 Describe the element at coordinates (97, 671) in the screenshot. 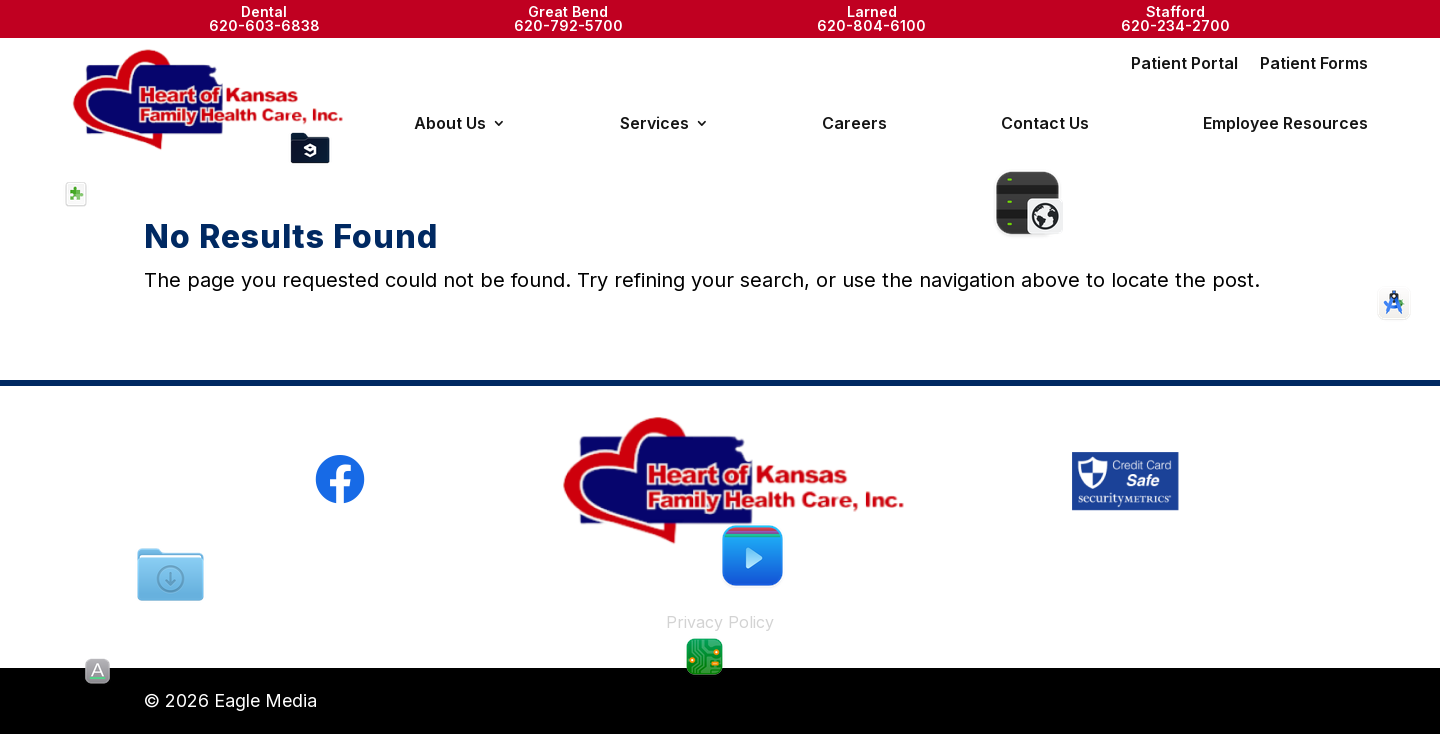

I see `enable spell check in text editing` at that location.